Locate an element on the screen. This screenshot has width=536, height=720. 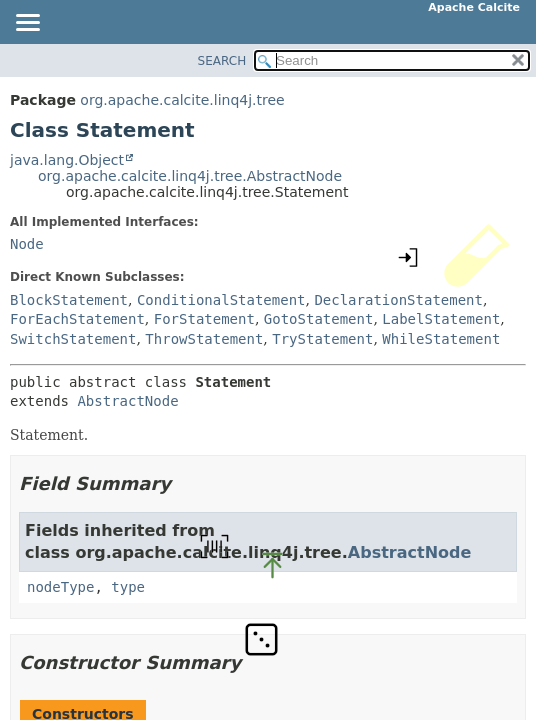
run a test or experiment is located at coordinates (475, 255).